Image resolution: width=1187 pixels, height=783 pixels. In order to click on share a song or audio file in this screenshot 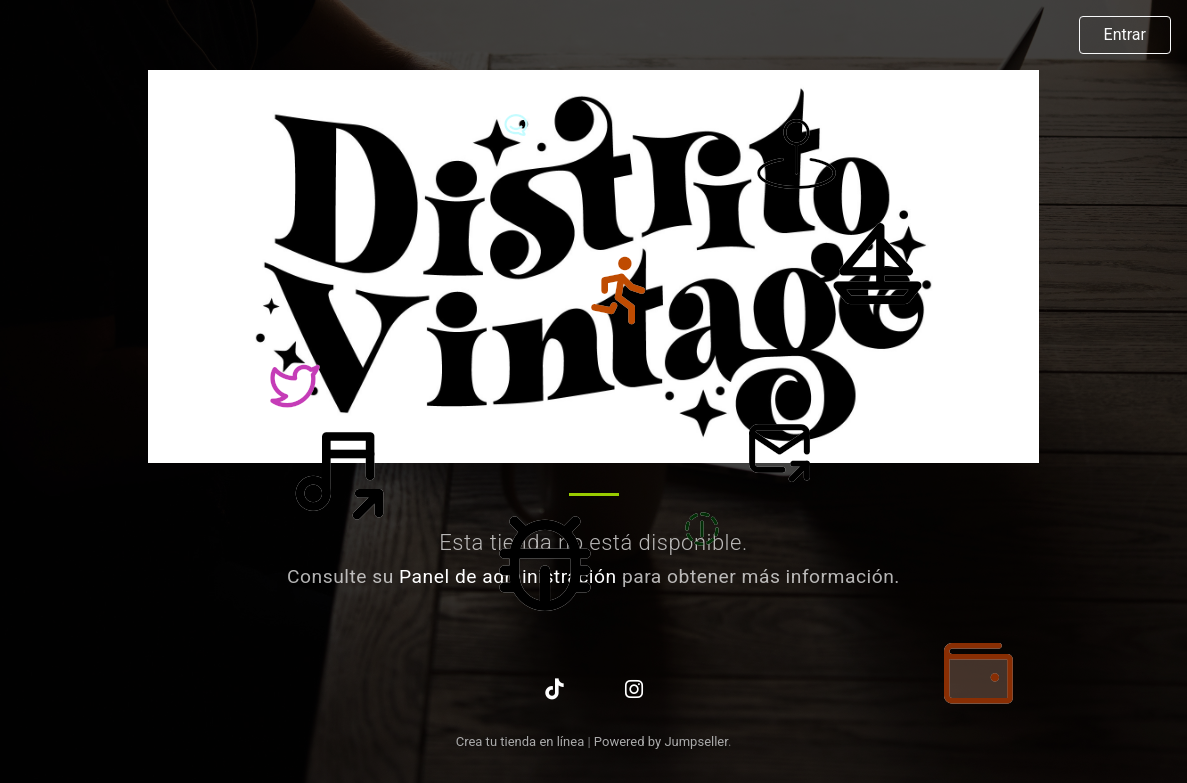, I will do `click(339, 471)`.